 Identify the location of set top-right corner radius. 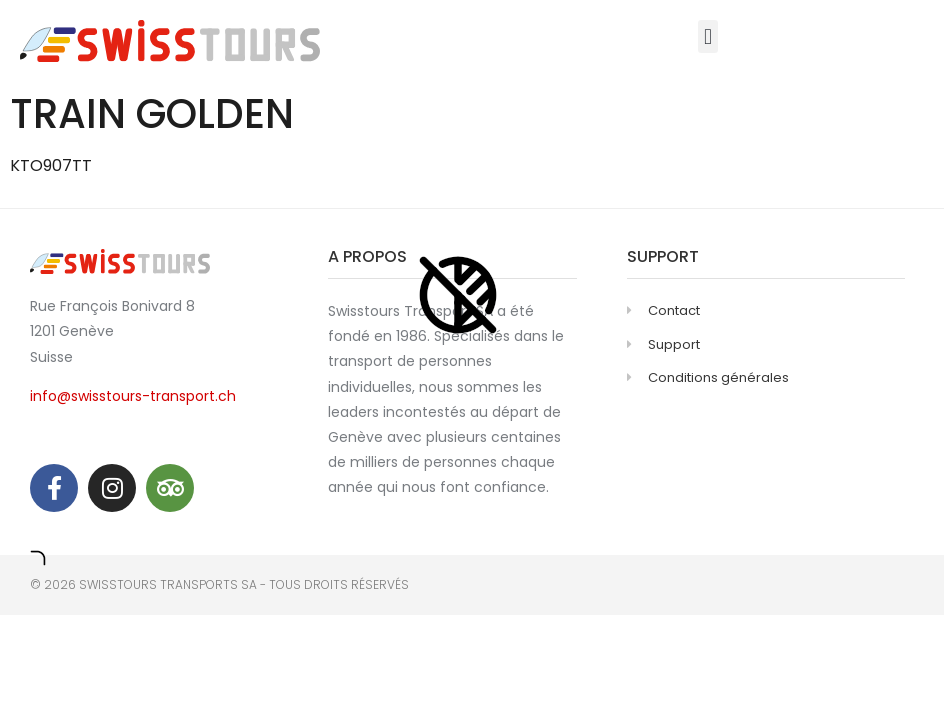
(38, 558).